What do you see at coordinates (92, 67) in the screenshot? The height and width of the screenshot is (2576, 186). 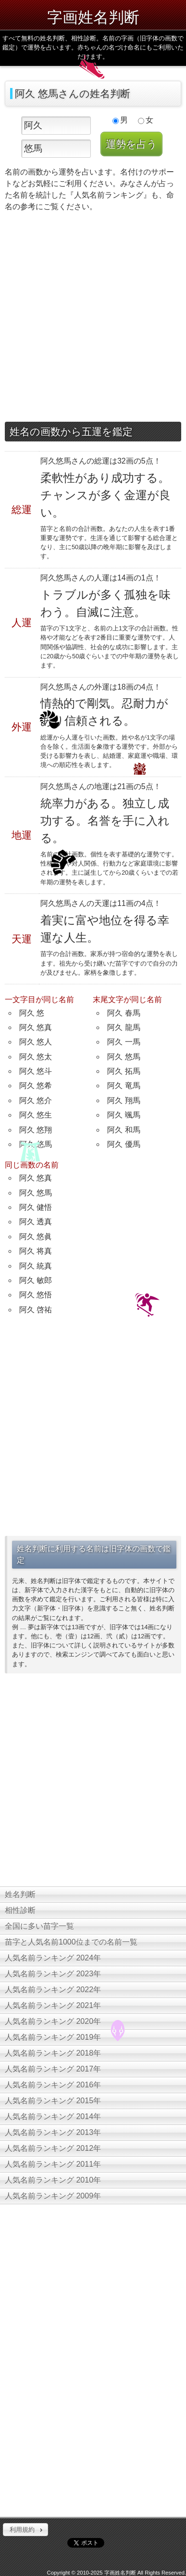 I see `access running or fitness tracking features` at bounding box center [92, 67].